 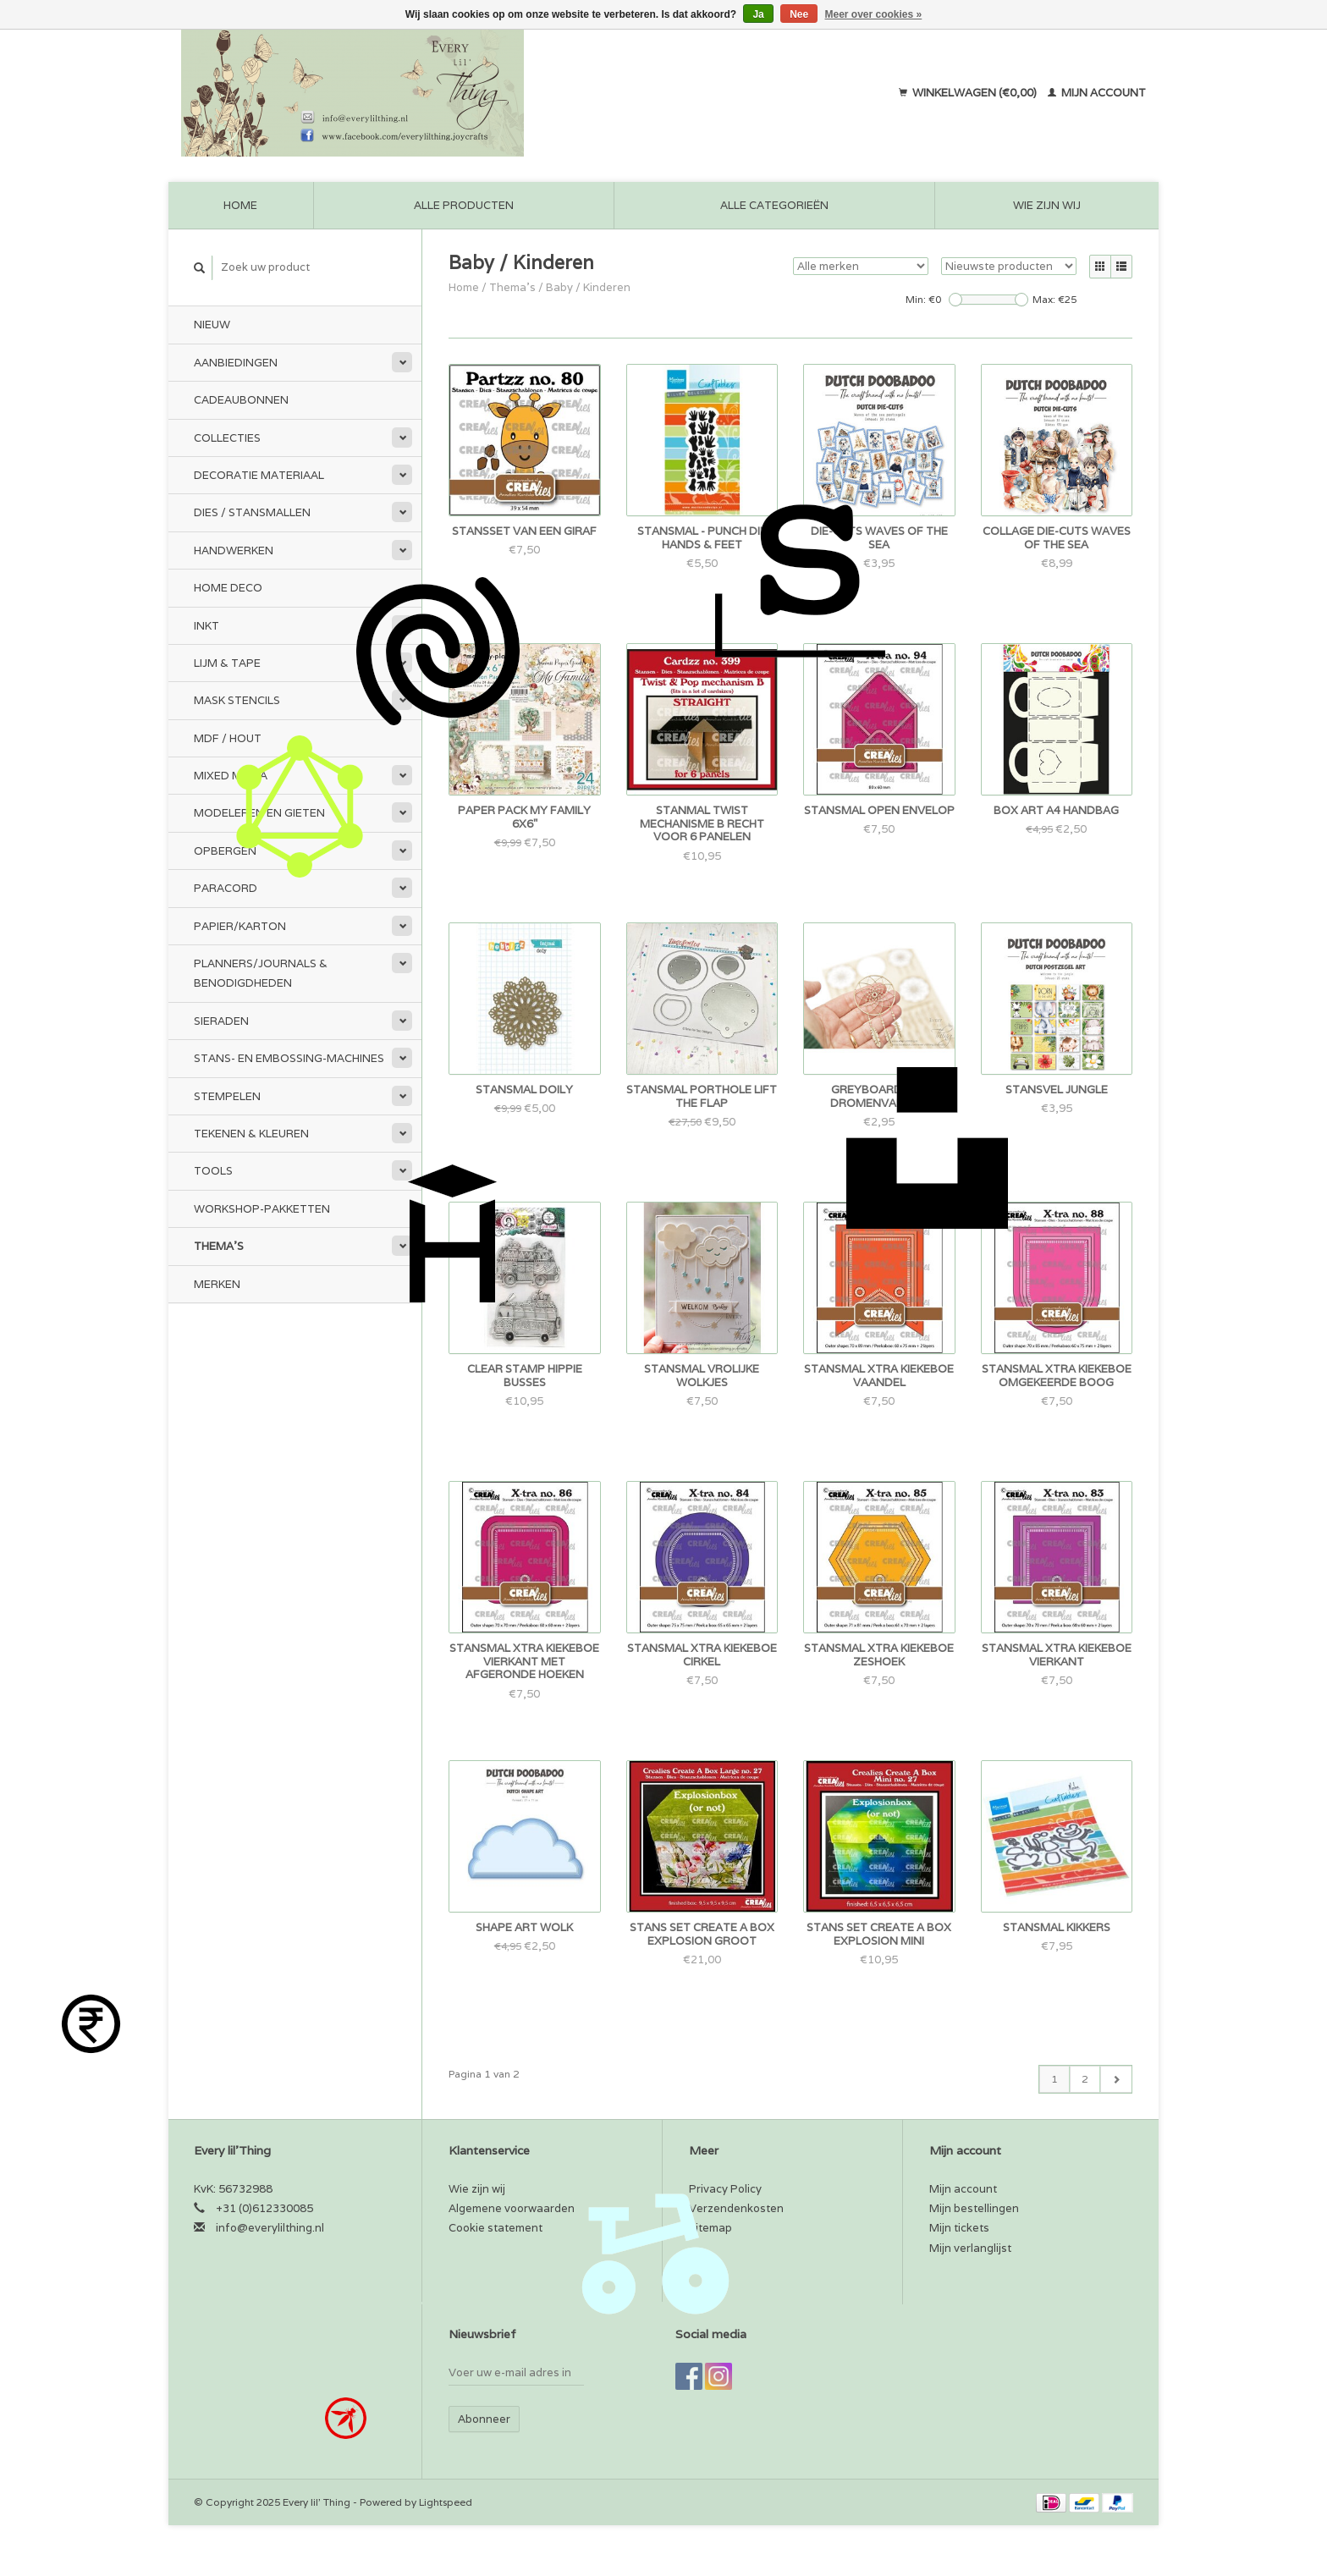 I want to click on view balance or payment amount in rupees, so click(x=91, y=2023).